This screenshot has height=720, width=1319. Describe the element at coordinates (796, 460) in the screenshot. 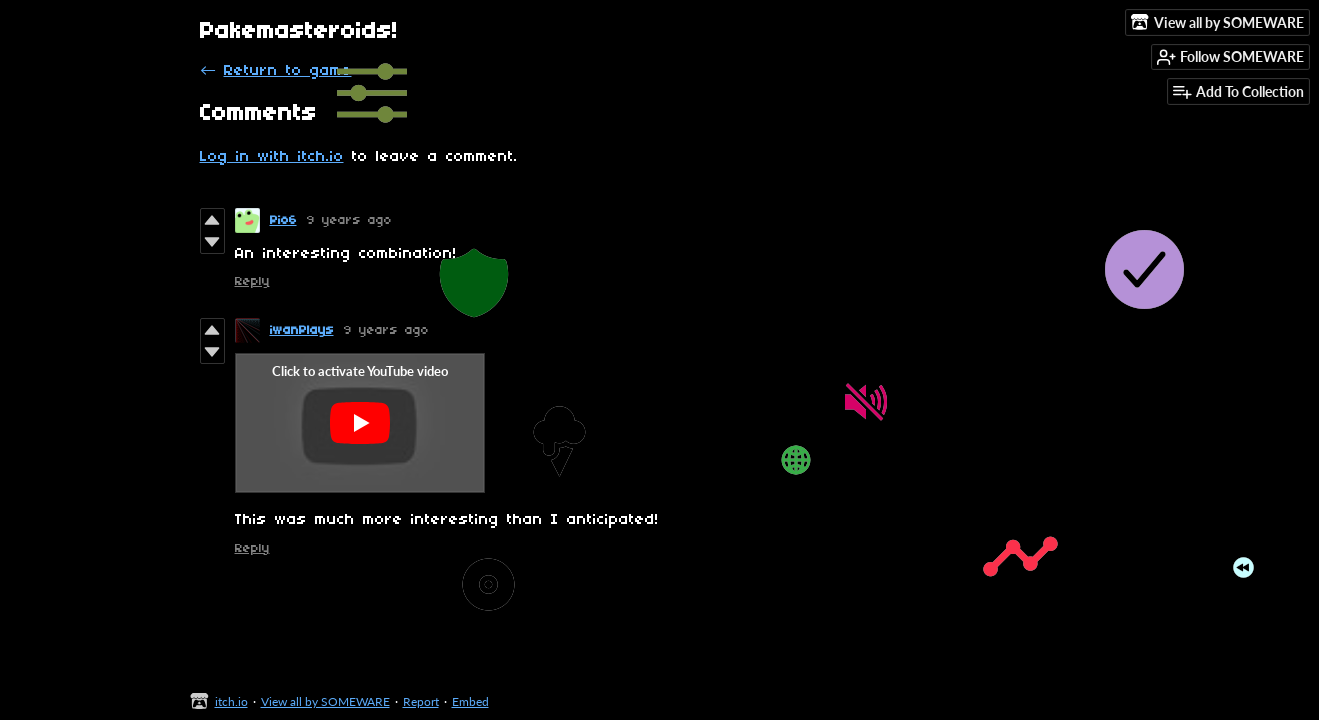

I see `switch to global or worldwide view` at that location.